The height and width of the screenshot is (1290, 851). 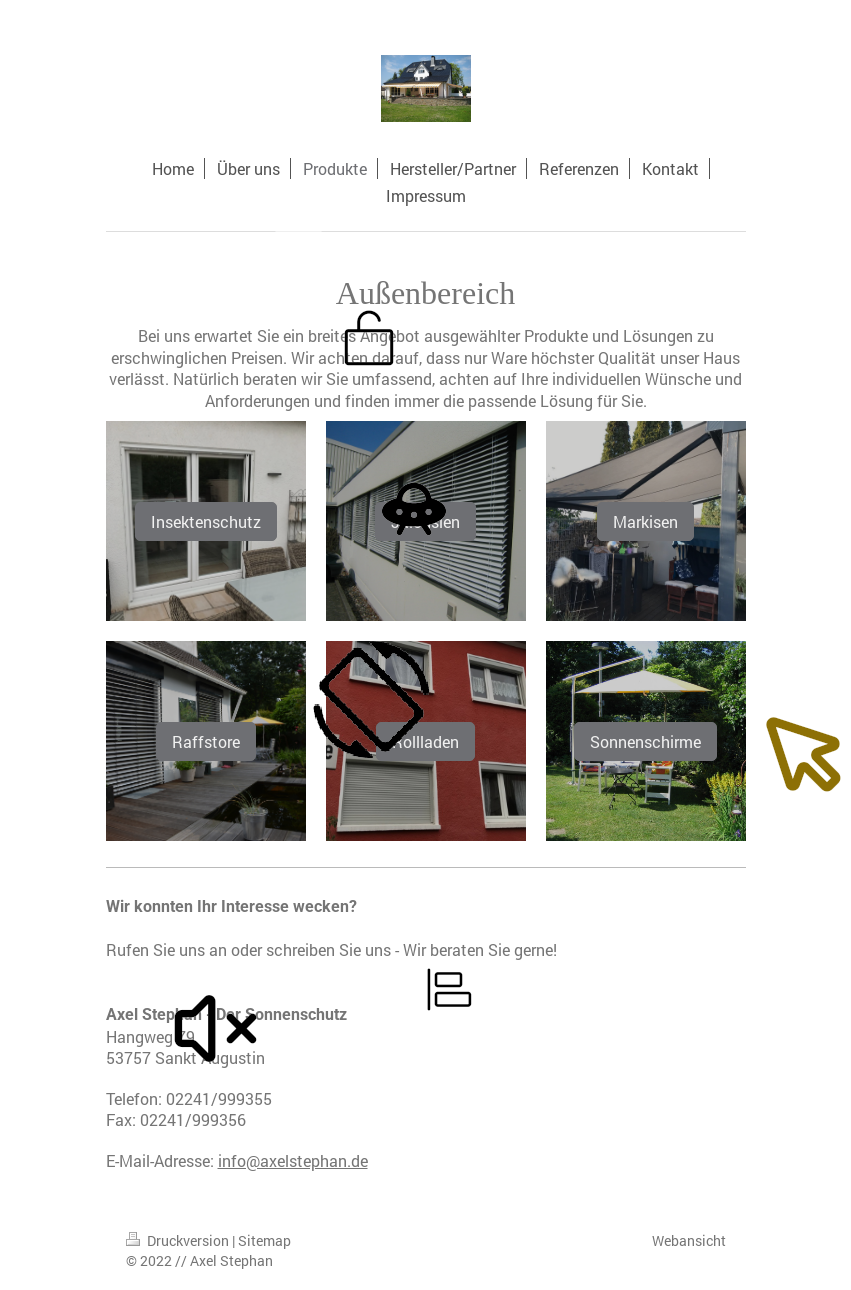 What do you see at coordinates (298, 207) in the screenshot?
I see `mark a location on the map` at bounding box center [298, 207].